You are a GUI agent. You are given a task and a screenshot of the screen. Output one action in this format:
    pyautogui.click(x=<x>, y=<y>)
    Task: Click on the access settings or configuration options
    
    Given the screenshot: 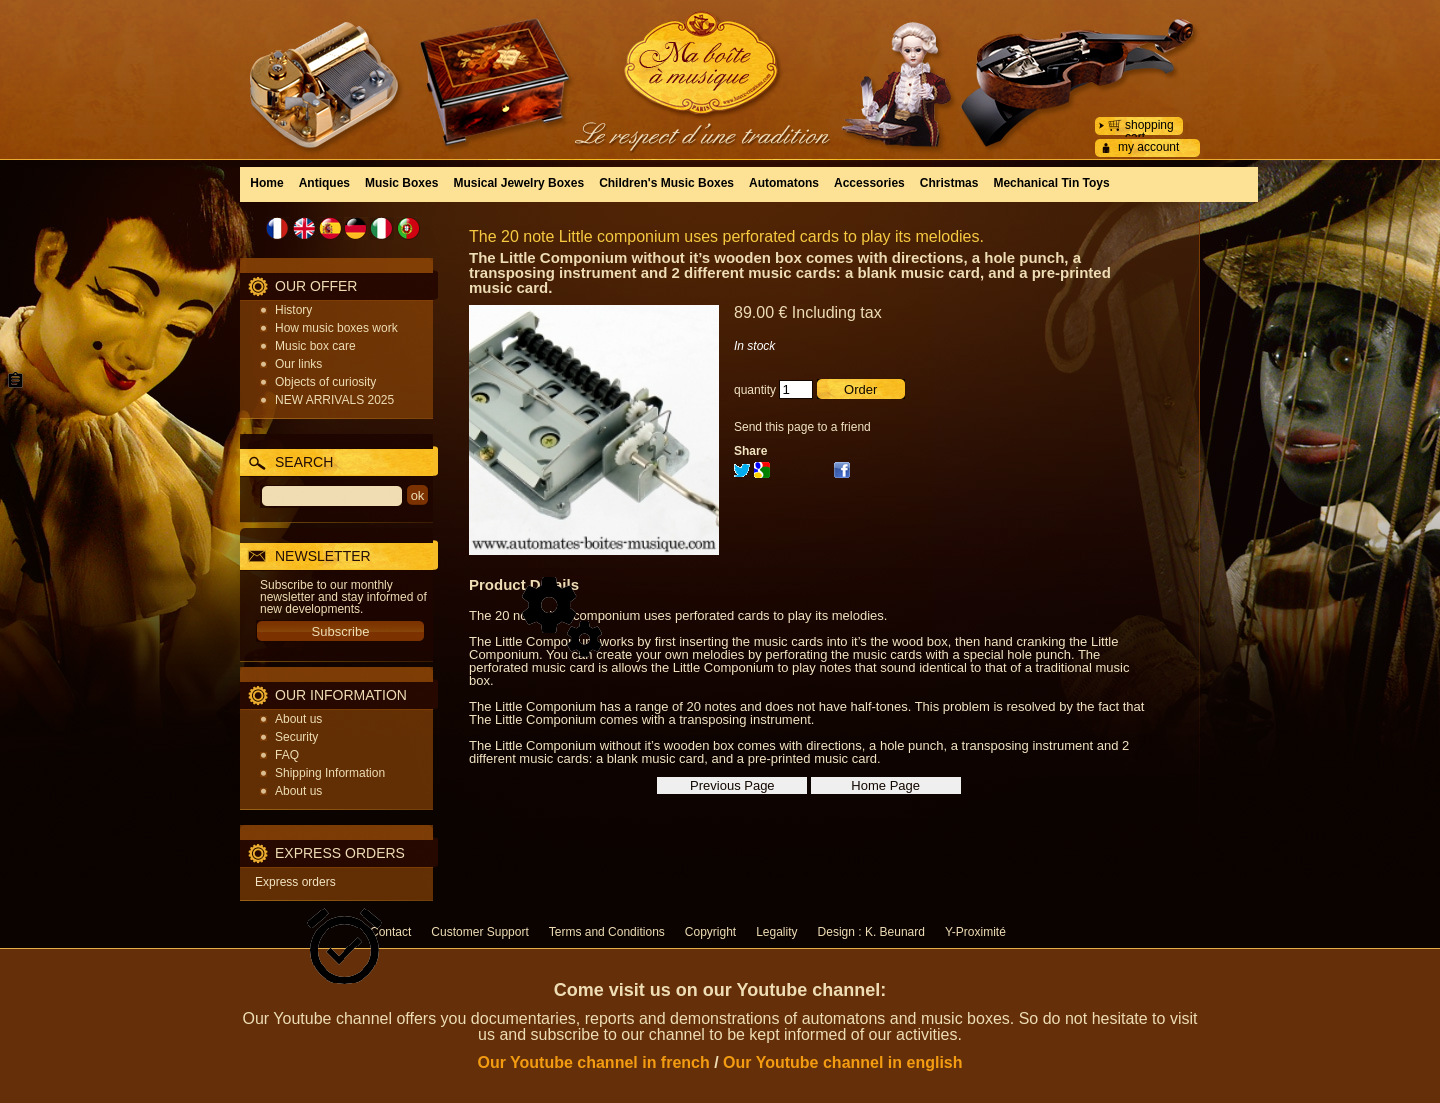 What is the action you would take?
    pyautogui.click(x=562, y=617)
    